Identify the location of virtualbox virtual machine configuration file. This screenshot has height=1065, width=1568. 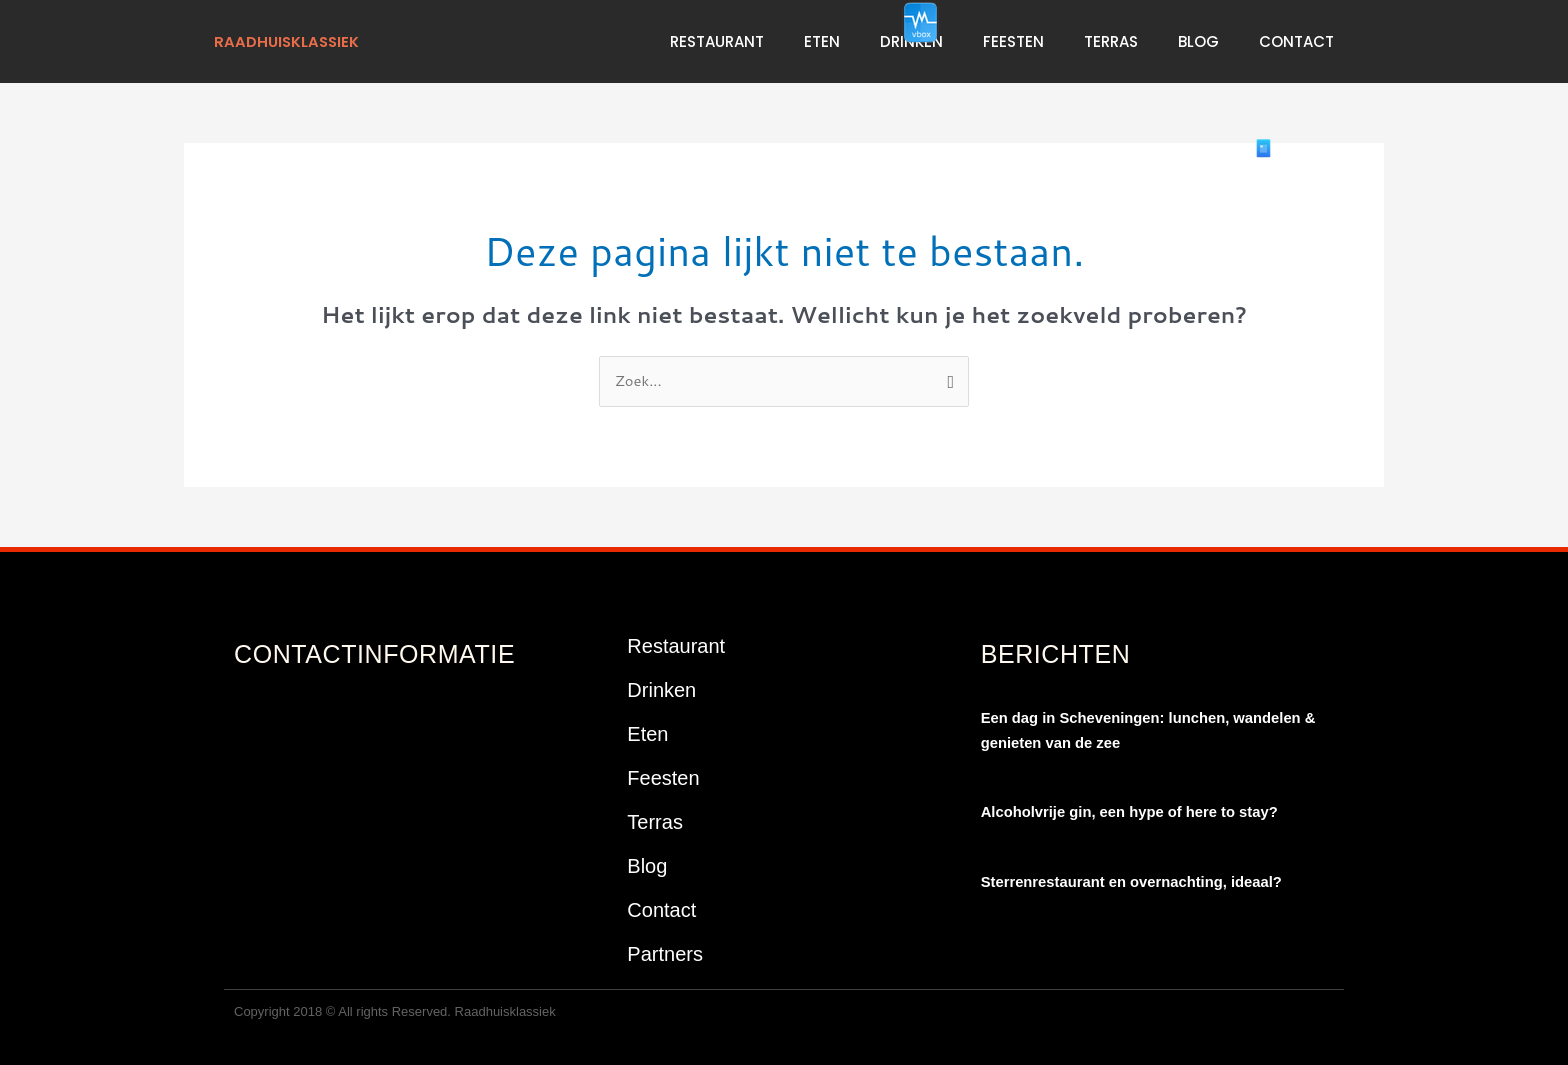
(920, 22).